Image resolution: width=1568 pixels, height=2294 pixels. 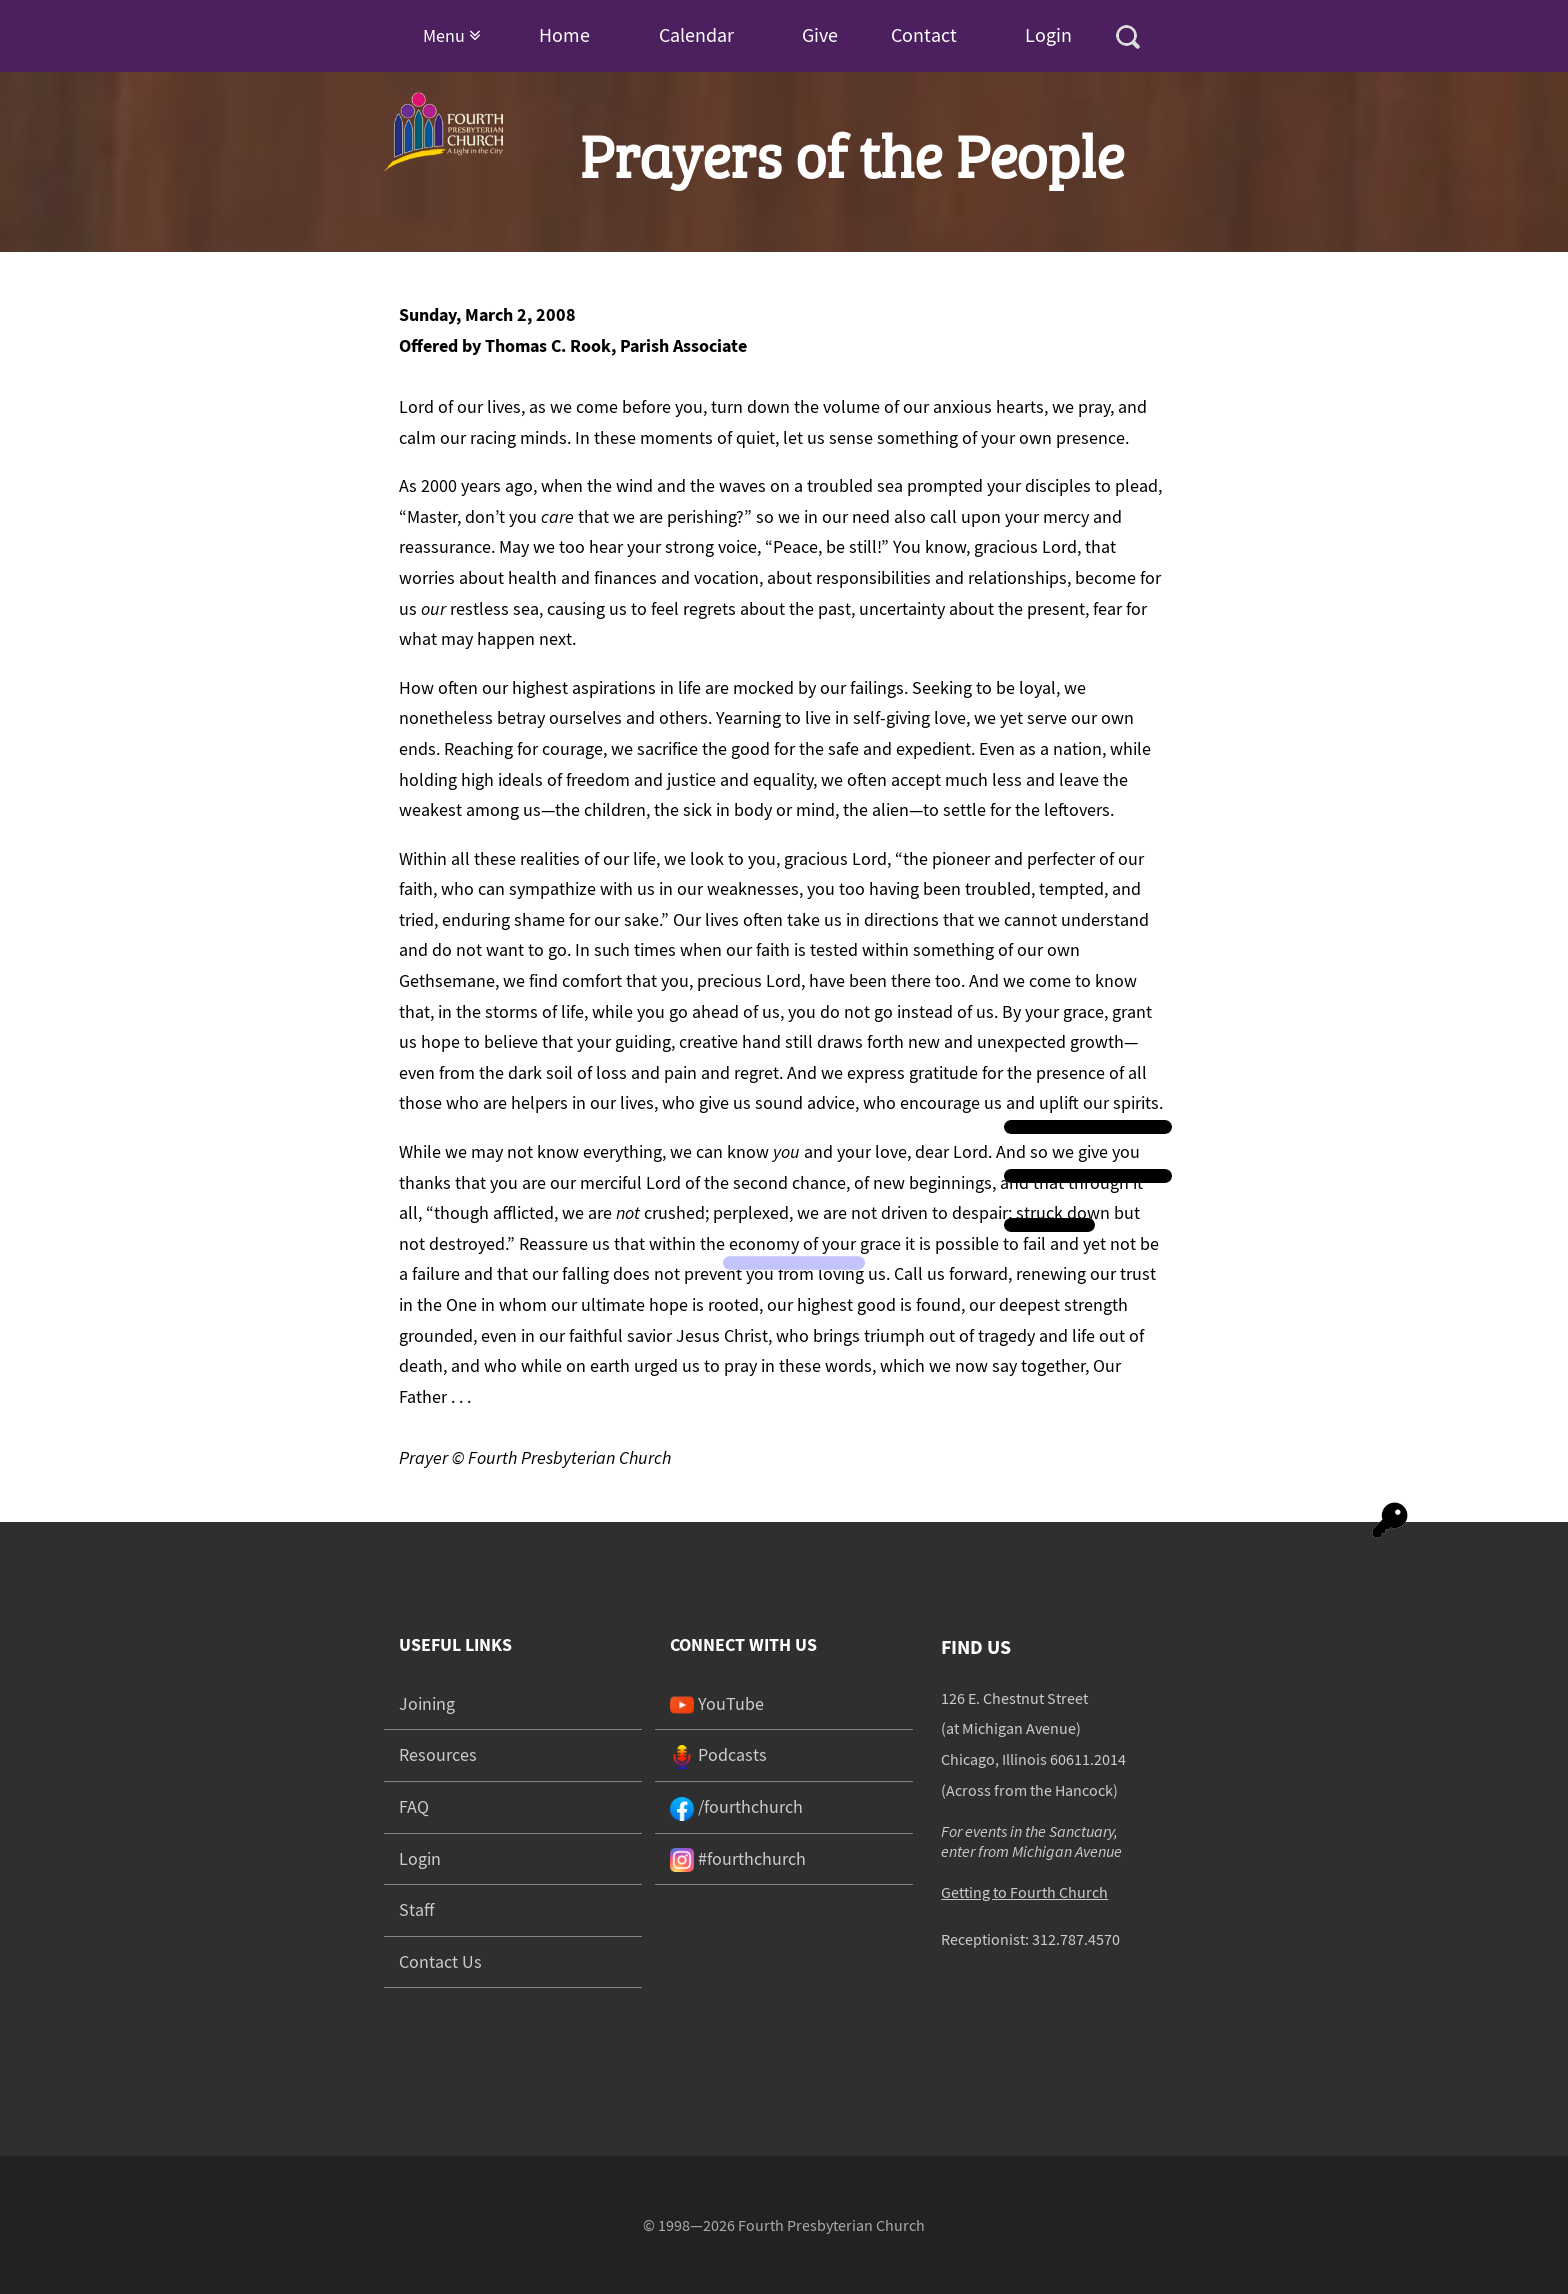 What do you see at coordinates (1389, 1520) in the screenshot?
I see `access security or login settings` at bounding box center [1389, 1520].